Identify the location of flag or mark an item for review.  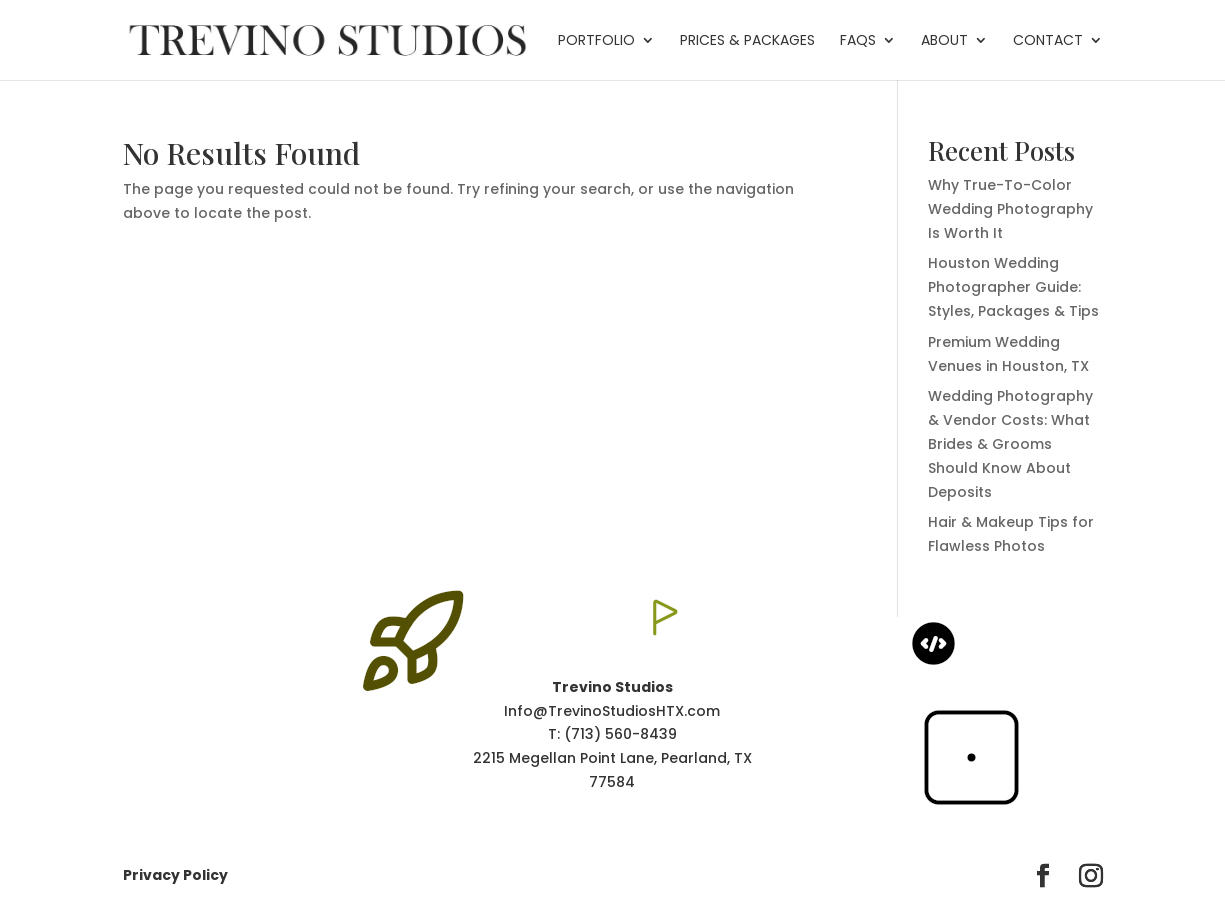
(664, 617).